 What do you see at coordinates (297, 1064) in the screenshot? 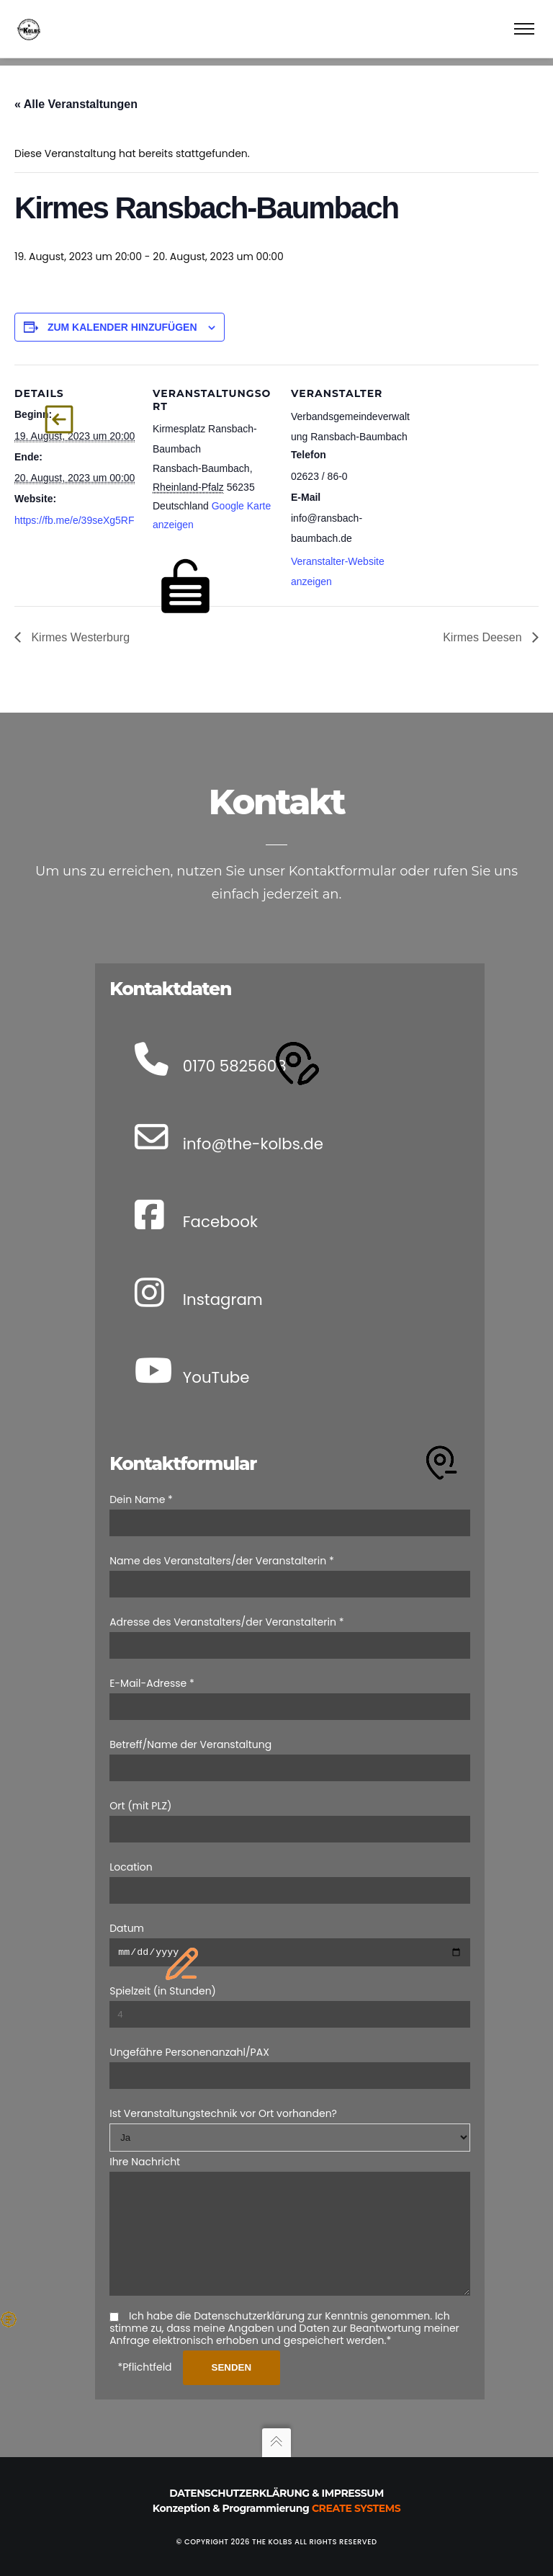
I see `edit a saved location` at bounding box center [297, 1064].